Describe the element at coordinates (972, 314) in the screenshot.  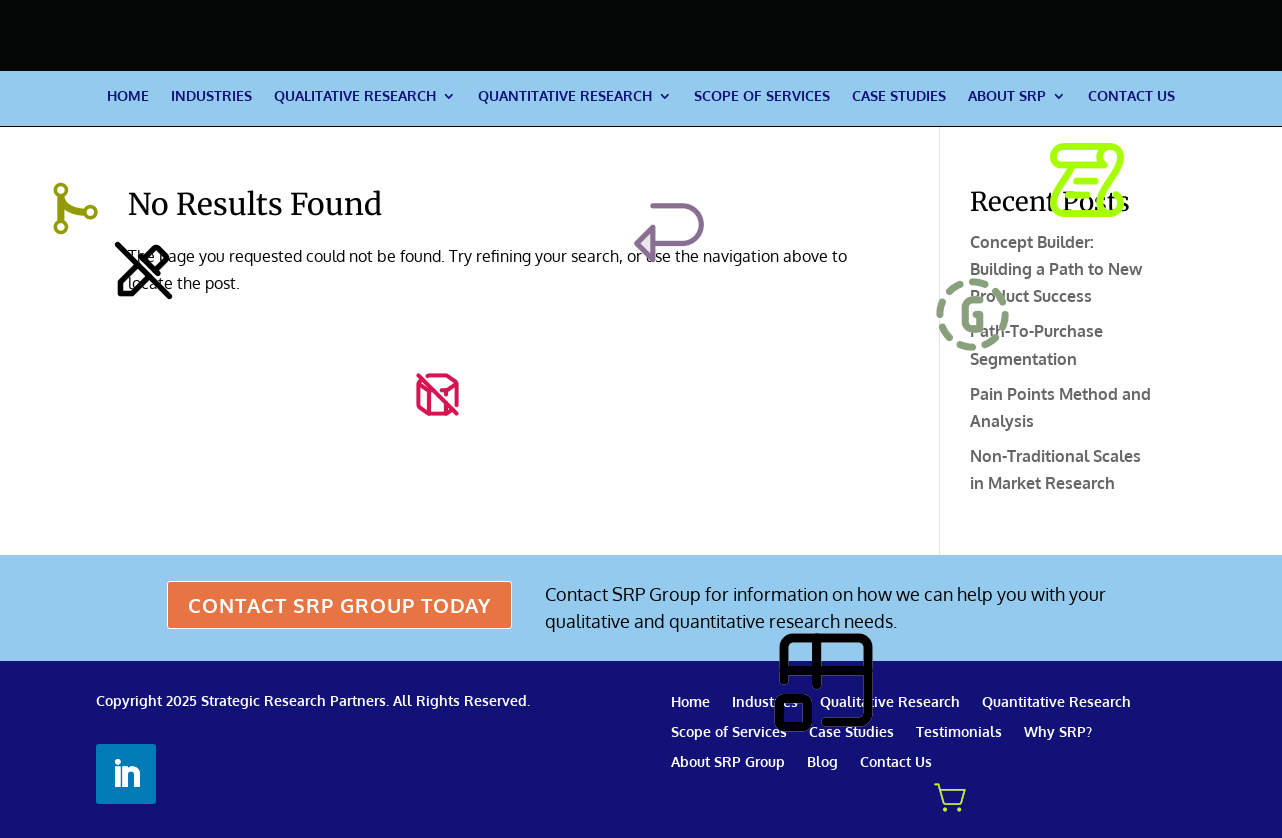
I see `indicates a pending or in-progress Google connection` at that location.